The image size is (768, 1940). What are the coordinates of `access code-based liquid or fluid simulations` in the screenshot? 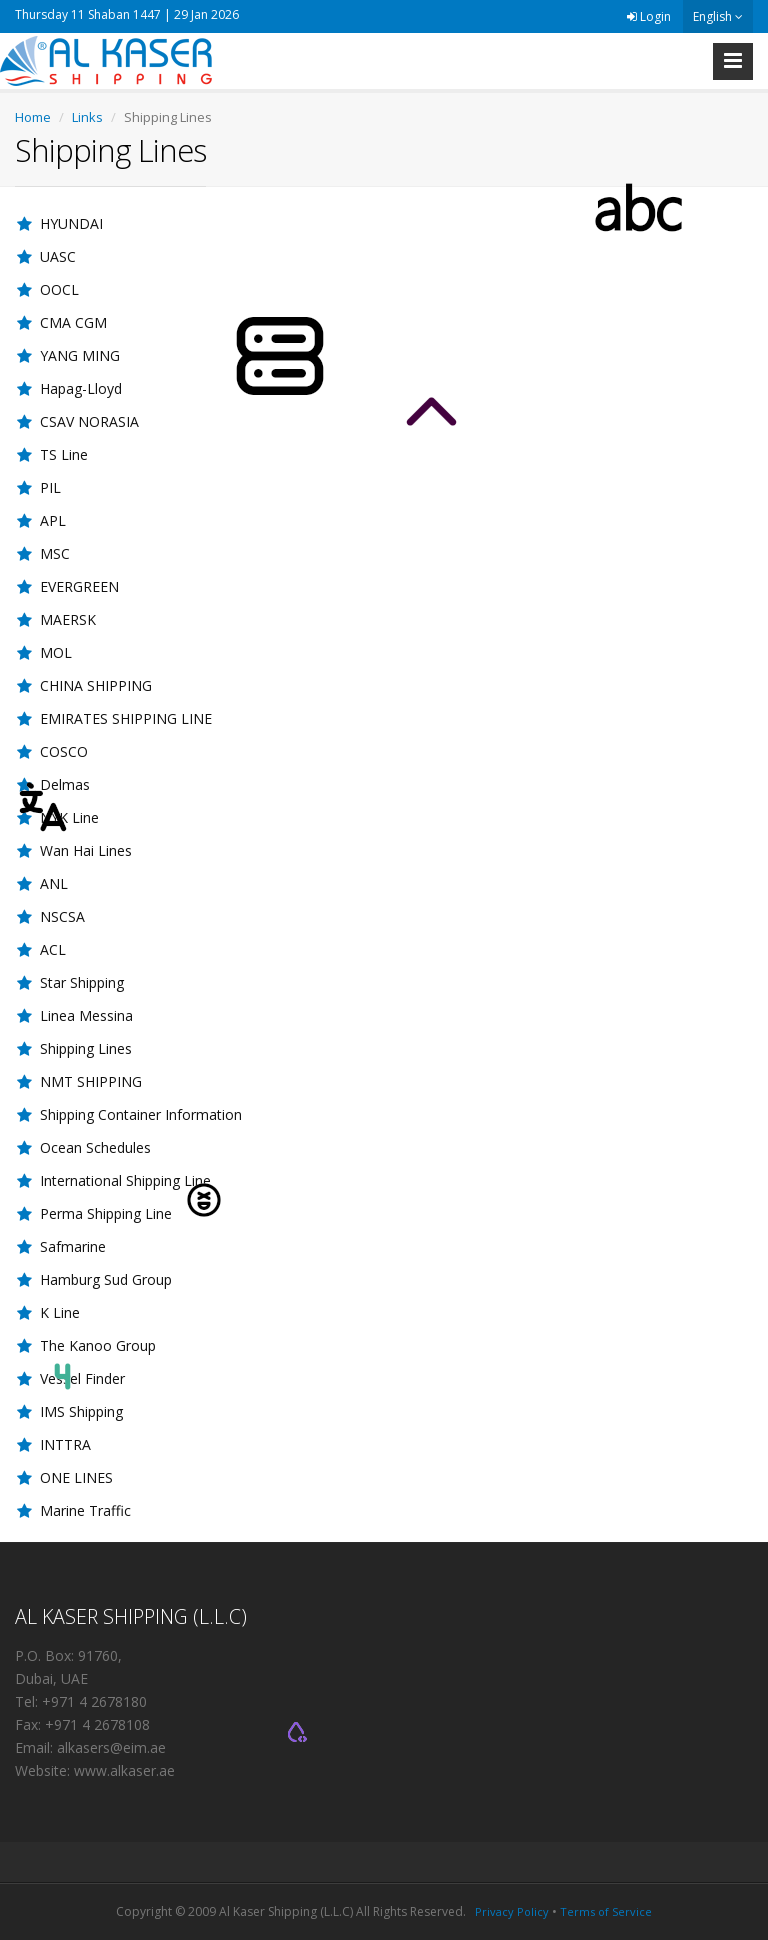 It's located at (296, 1732).